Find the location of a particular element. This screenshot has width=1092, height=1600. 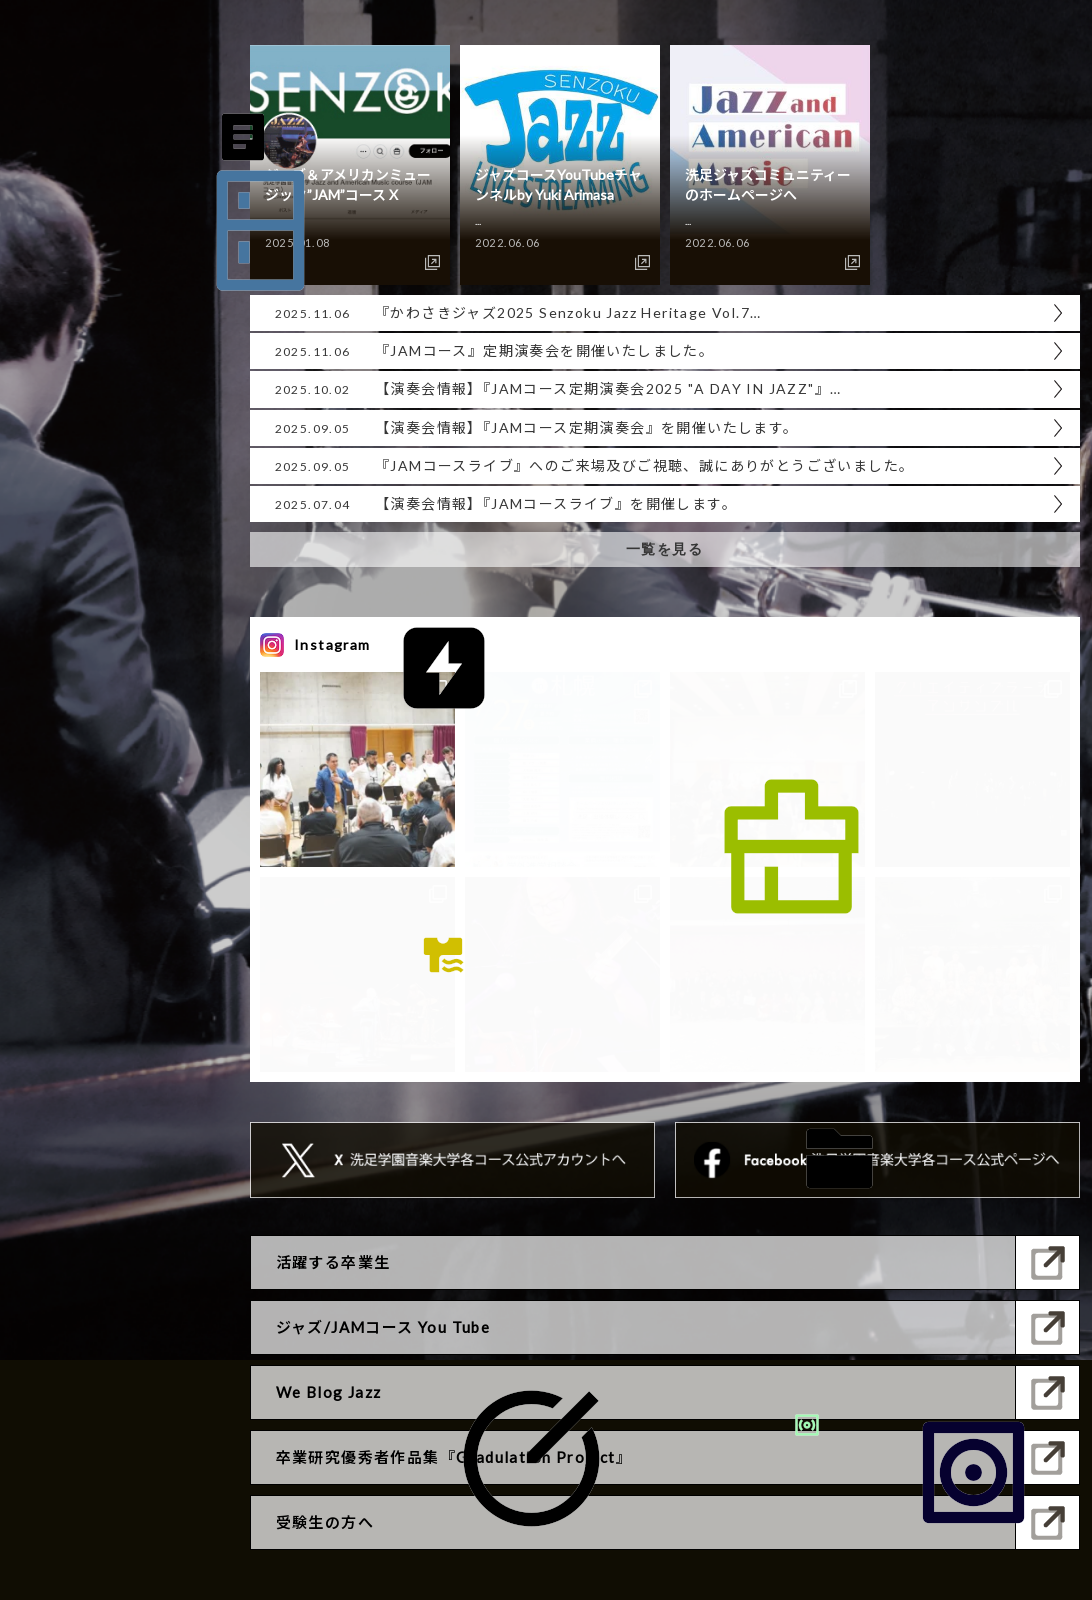

access brush or painting tools is located at coordinates (791, 846).